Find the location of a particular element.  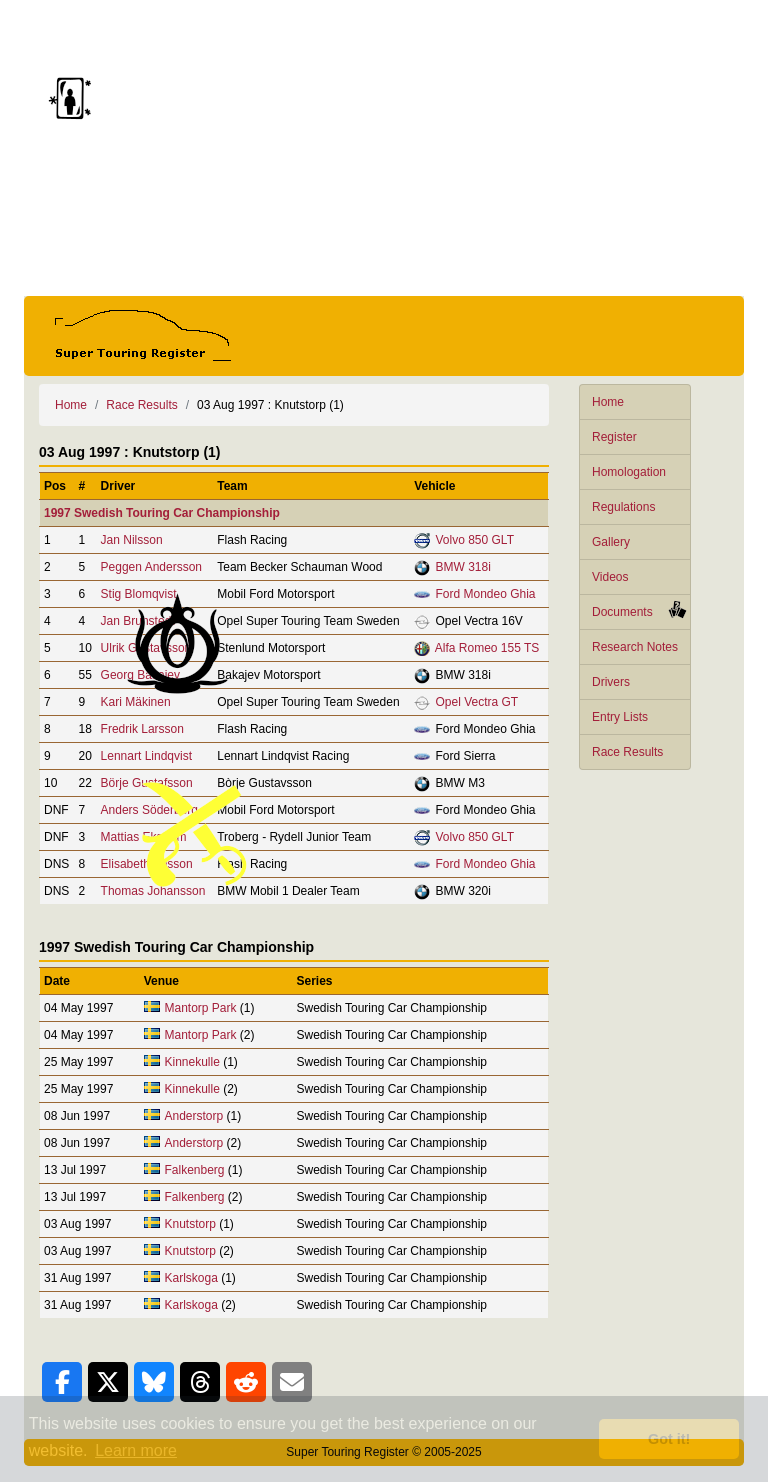

draw a random card from the deck is located at coordinates (677, 609).